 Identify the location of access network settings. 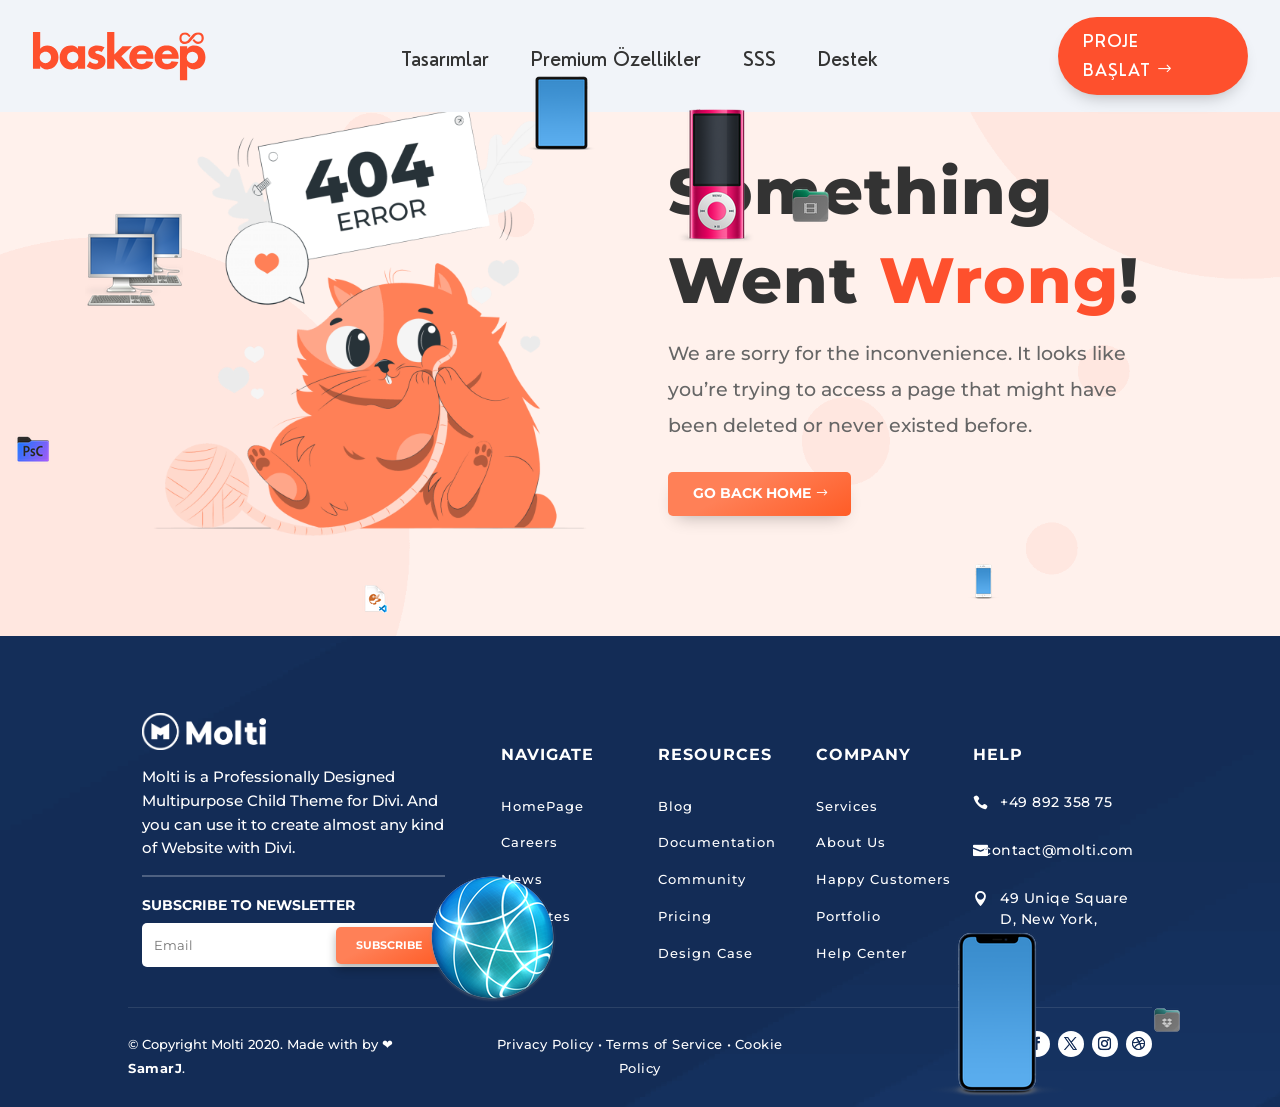
(492, 937).